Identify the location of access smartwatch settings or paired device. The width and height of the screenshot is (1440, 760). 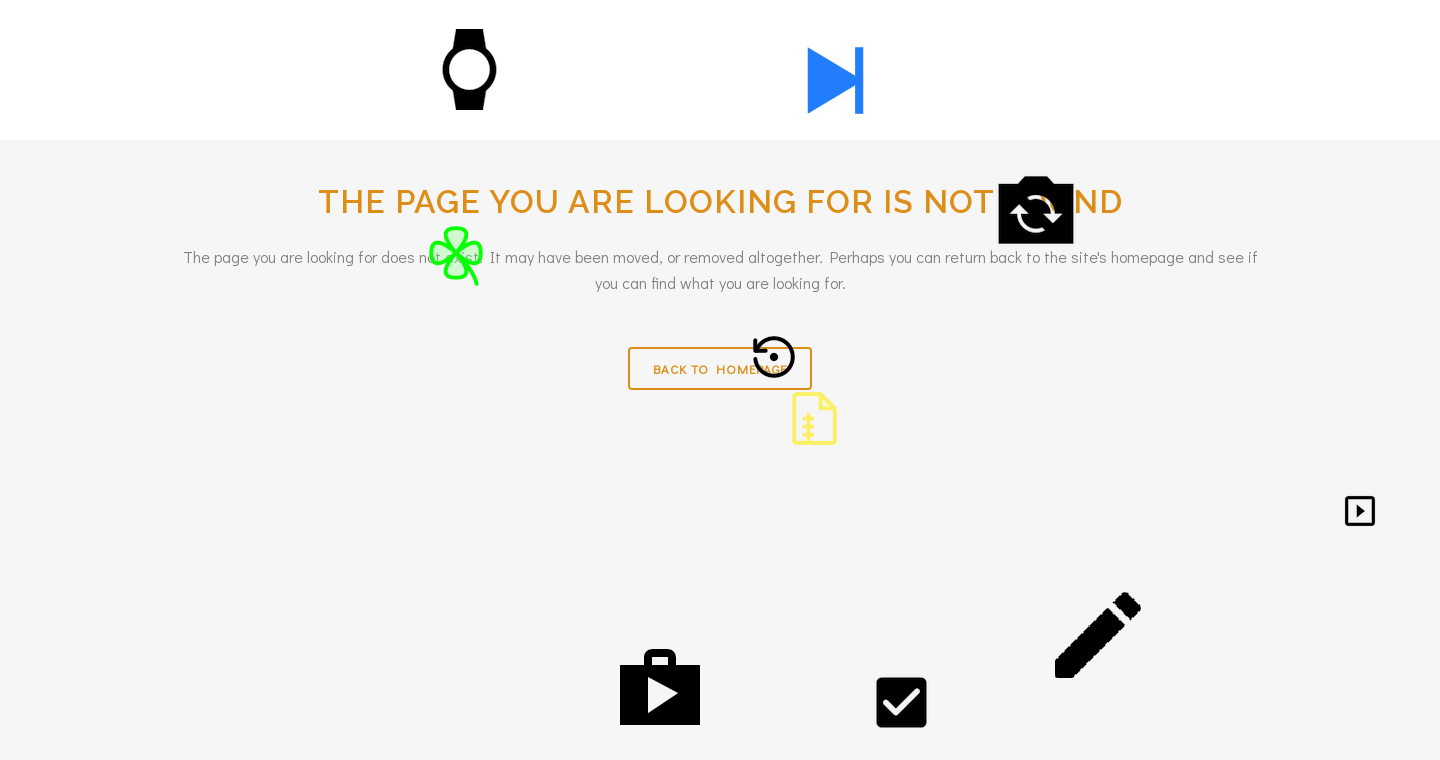
(469, 69).